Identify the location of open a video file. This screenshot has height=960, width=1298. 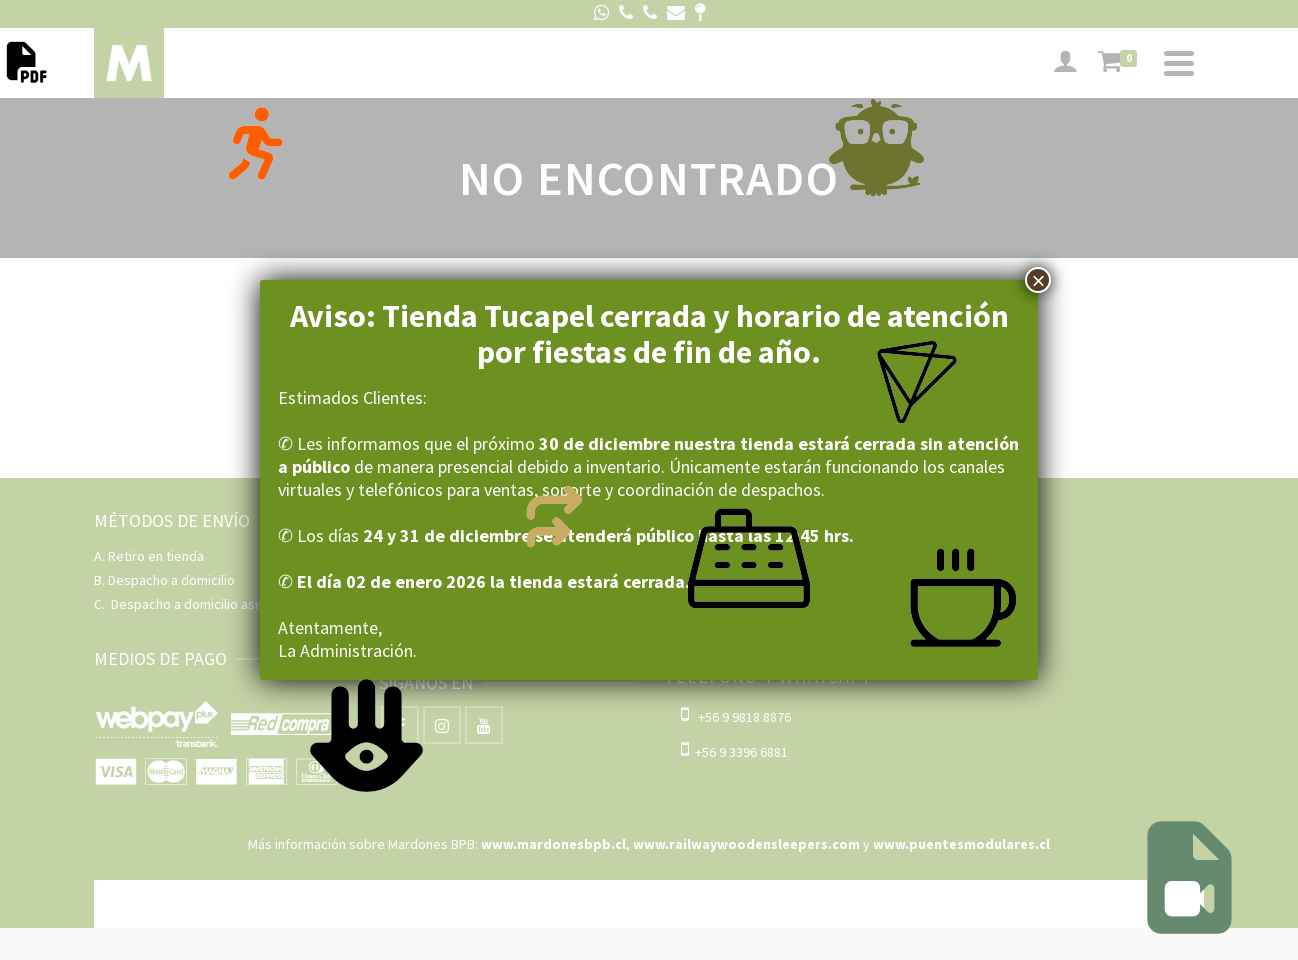
(1189, 877).